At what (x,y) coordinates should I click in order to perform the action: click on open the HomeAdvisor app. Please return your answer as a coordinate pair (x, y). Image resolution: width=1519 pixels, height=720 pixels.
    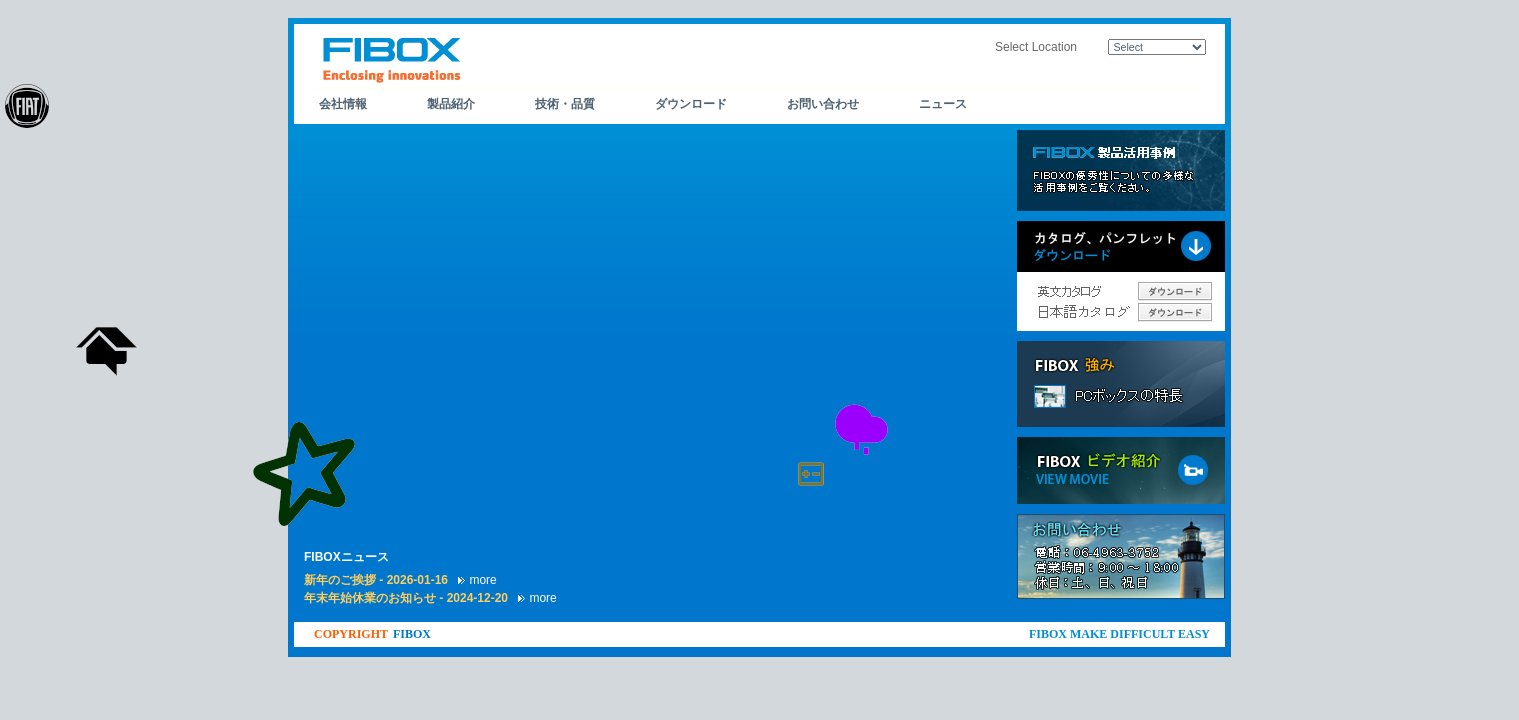
    Looking at the image, I should click on (106, 351).